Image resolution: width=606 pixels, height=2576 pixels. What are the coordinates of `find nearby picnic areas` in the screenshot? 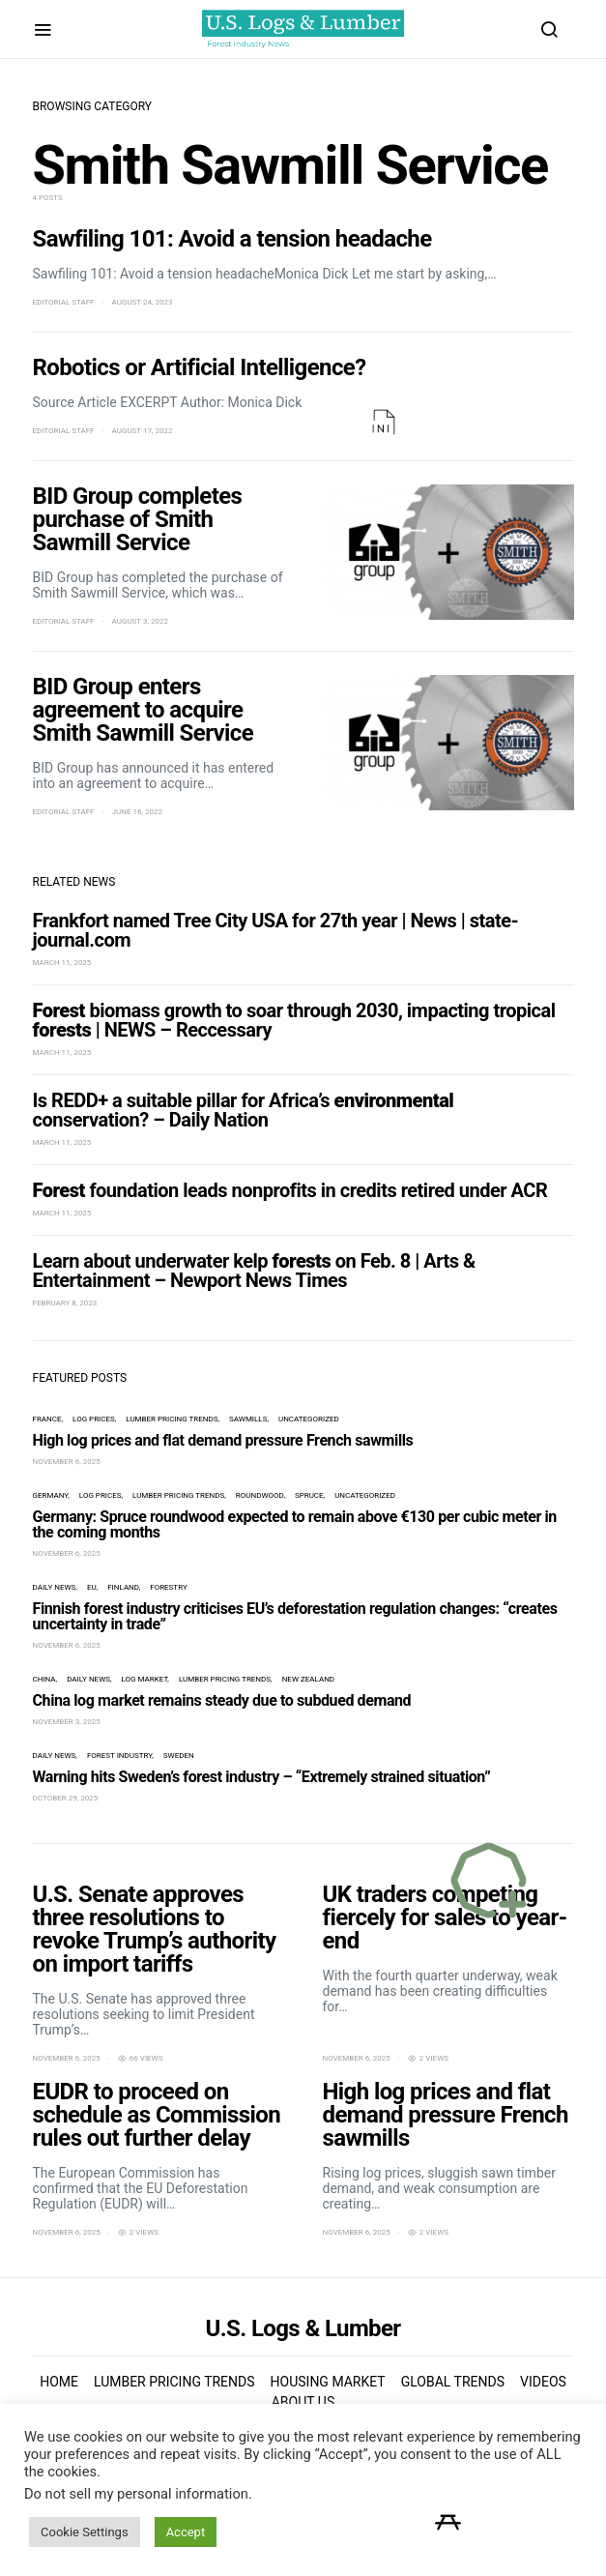 It's located at (447, 2522).